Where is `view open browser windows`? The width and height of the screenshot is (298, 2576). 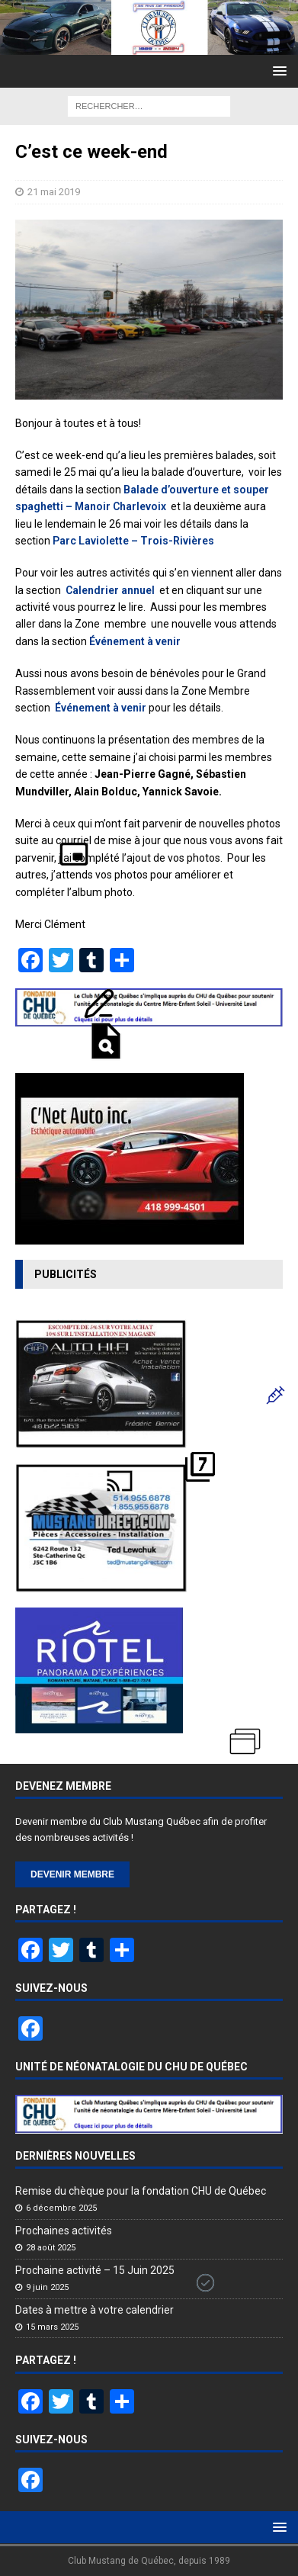
view open browser windows is located at coordinates (245, 1741).